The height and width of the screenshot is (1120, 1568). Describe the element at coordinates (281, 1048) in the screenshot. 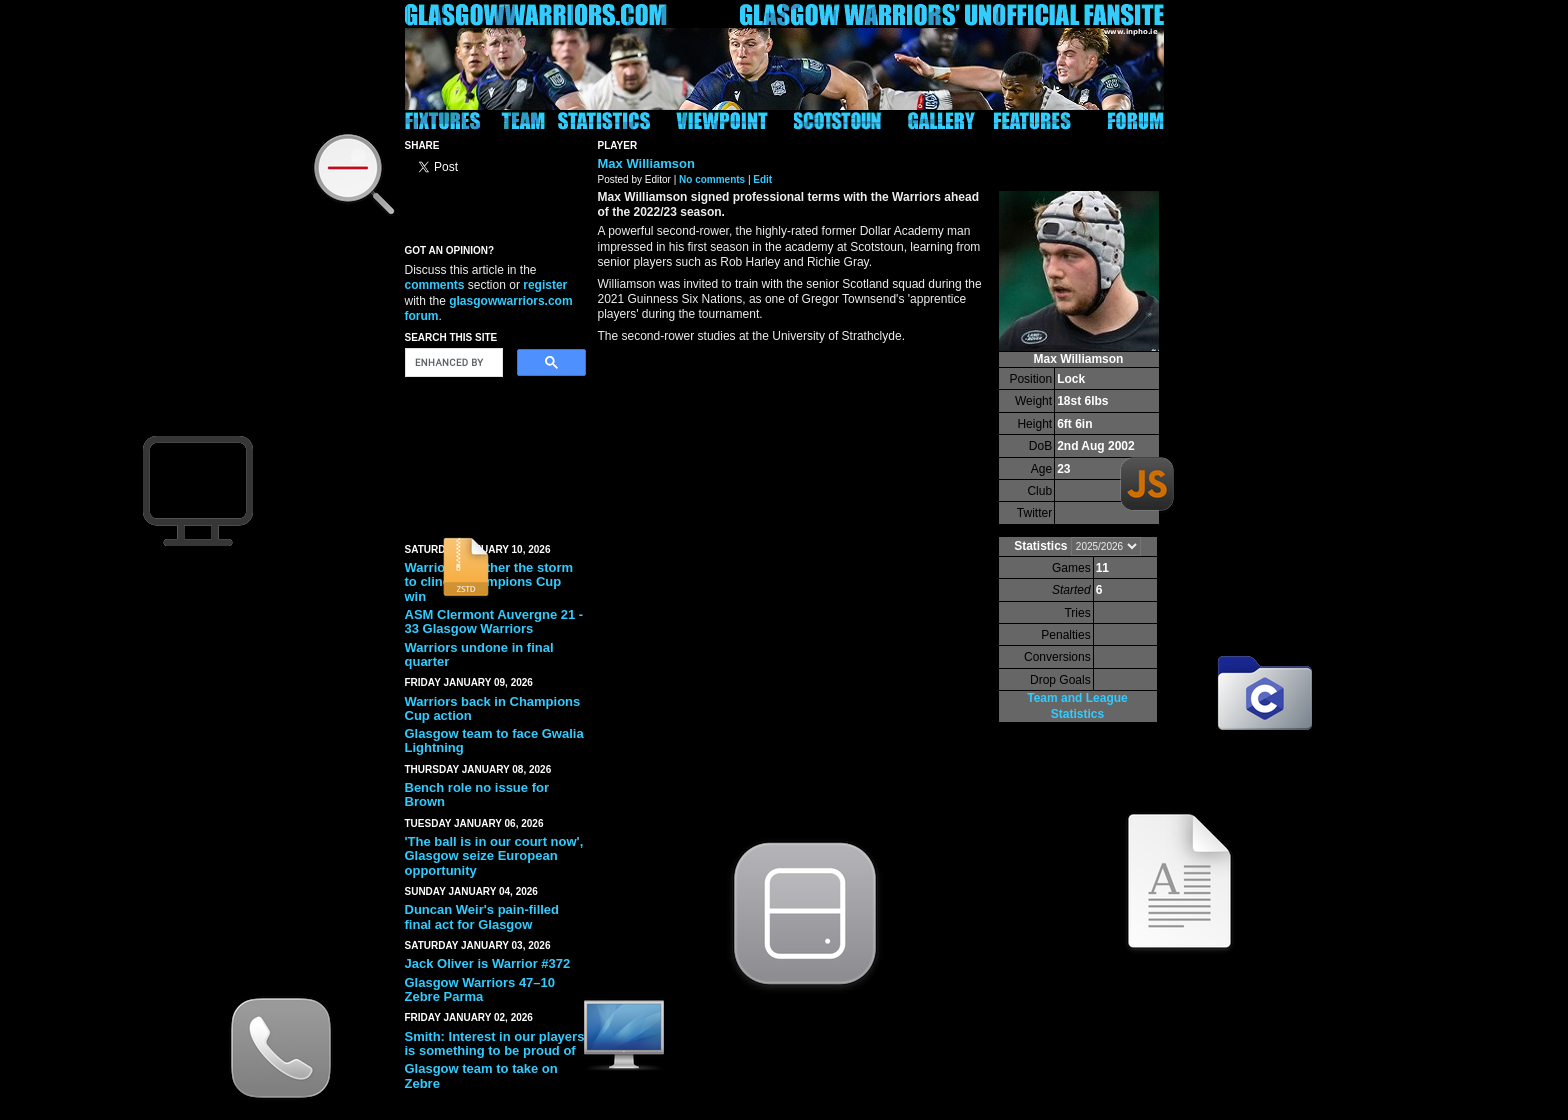

I see `open the phone app to make a call` at that location.